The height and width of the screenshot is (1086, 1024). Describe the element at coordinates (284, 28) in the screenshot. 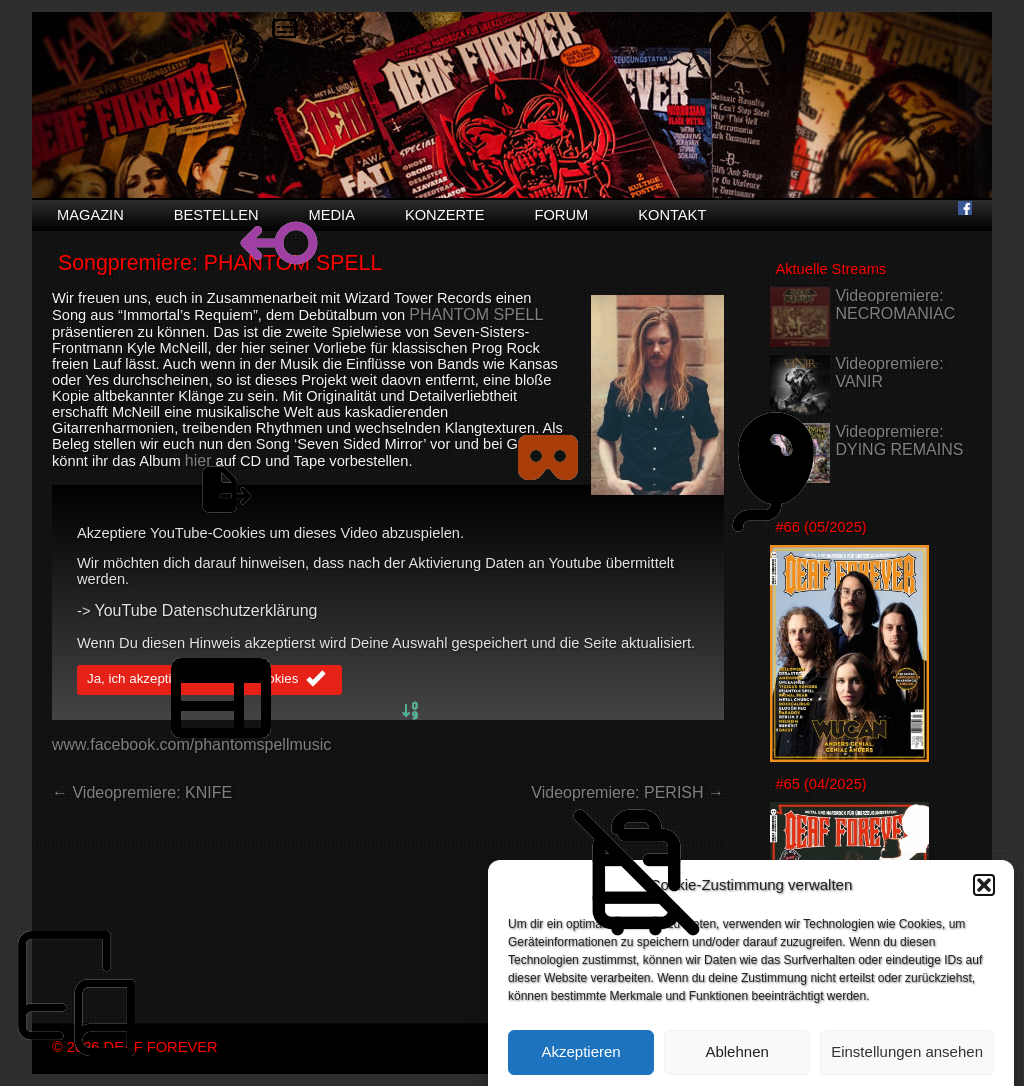

I see `enable subtitles or closed captions` at that location.